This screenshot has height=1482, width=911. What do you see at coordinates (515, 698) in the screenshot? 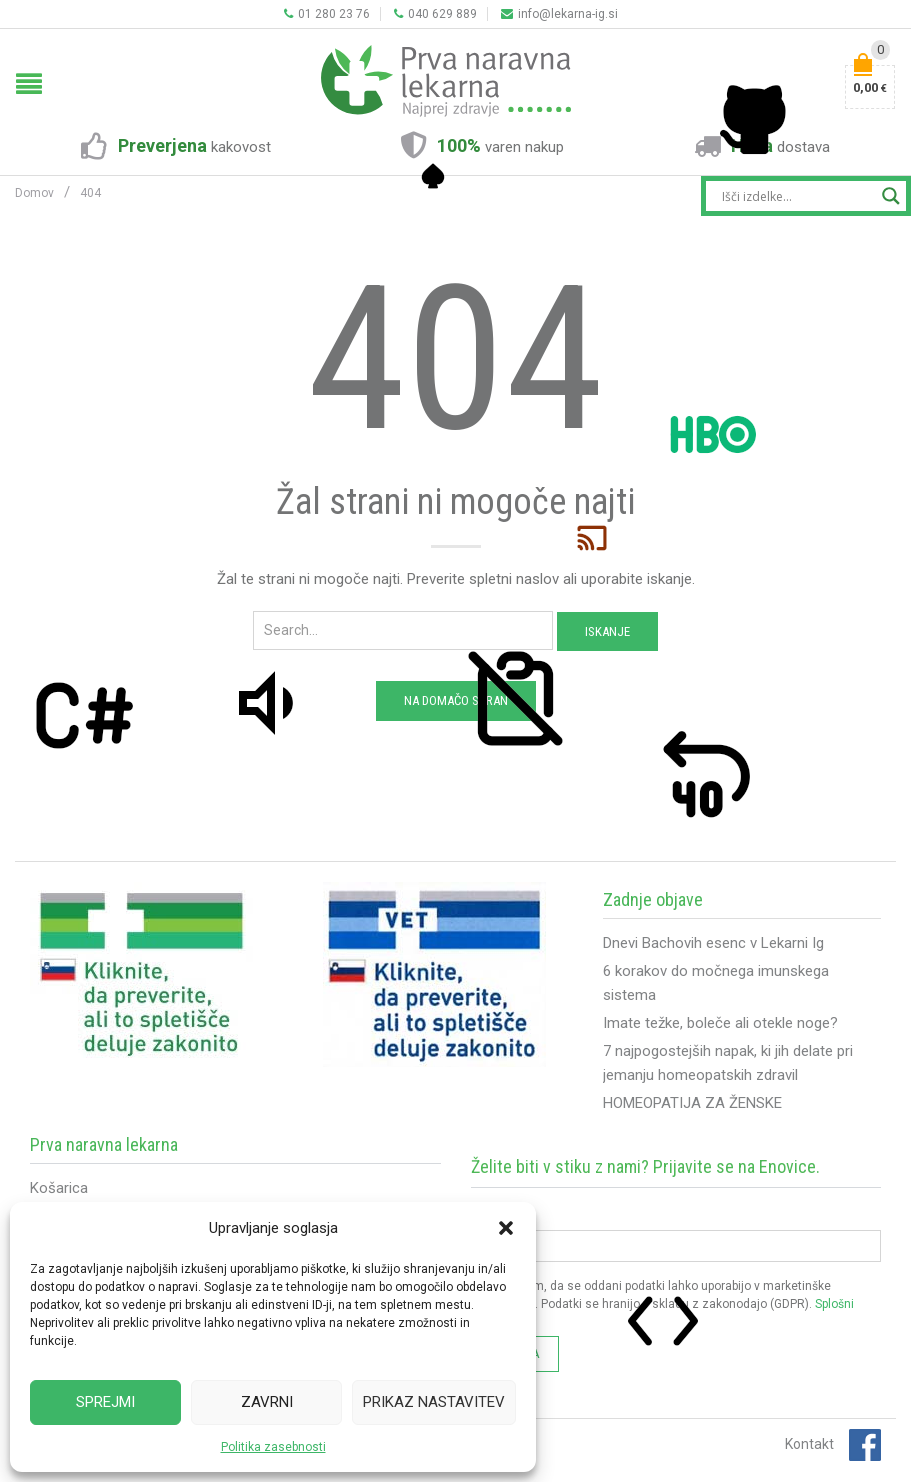
I see `clipboard access disabled` at bounding box center [515, 698].